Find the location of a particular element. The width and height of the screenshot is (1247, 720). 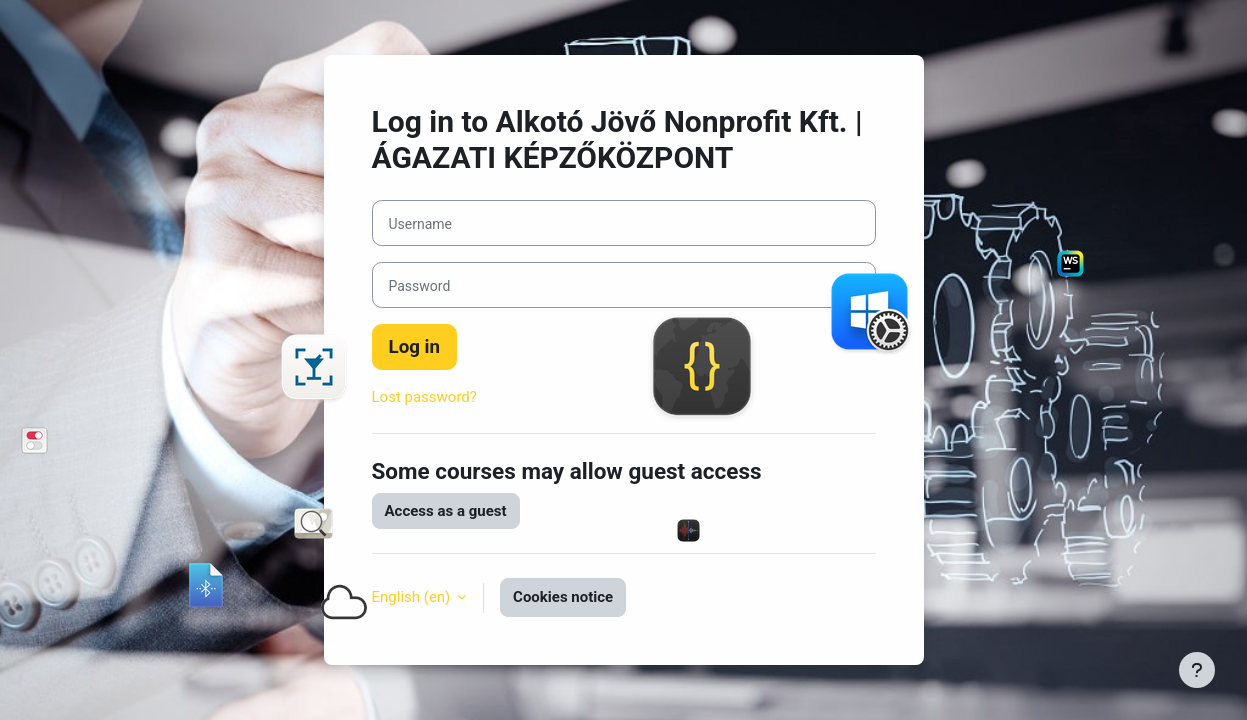

access stylesheet preferences for web browser is located at coordinates (702, 368).